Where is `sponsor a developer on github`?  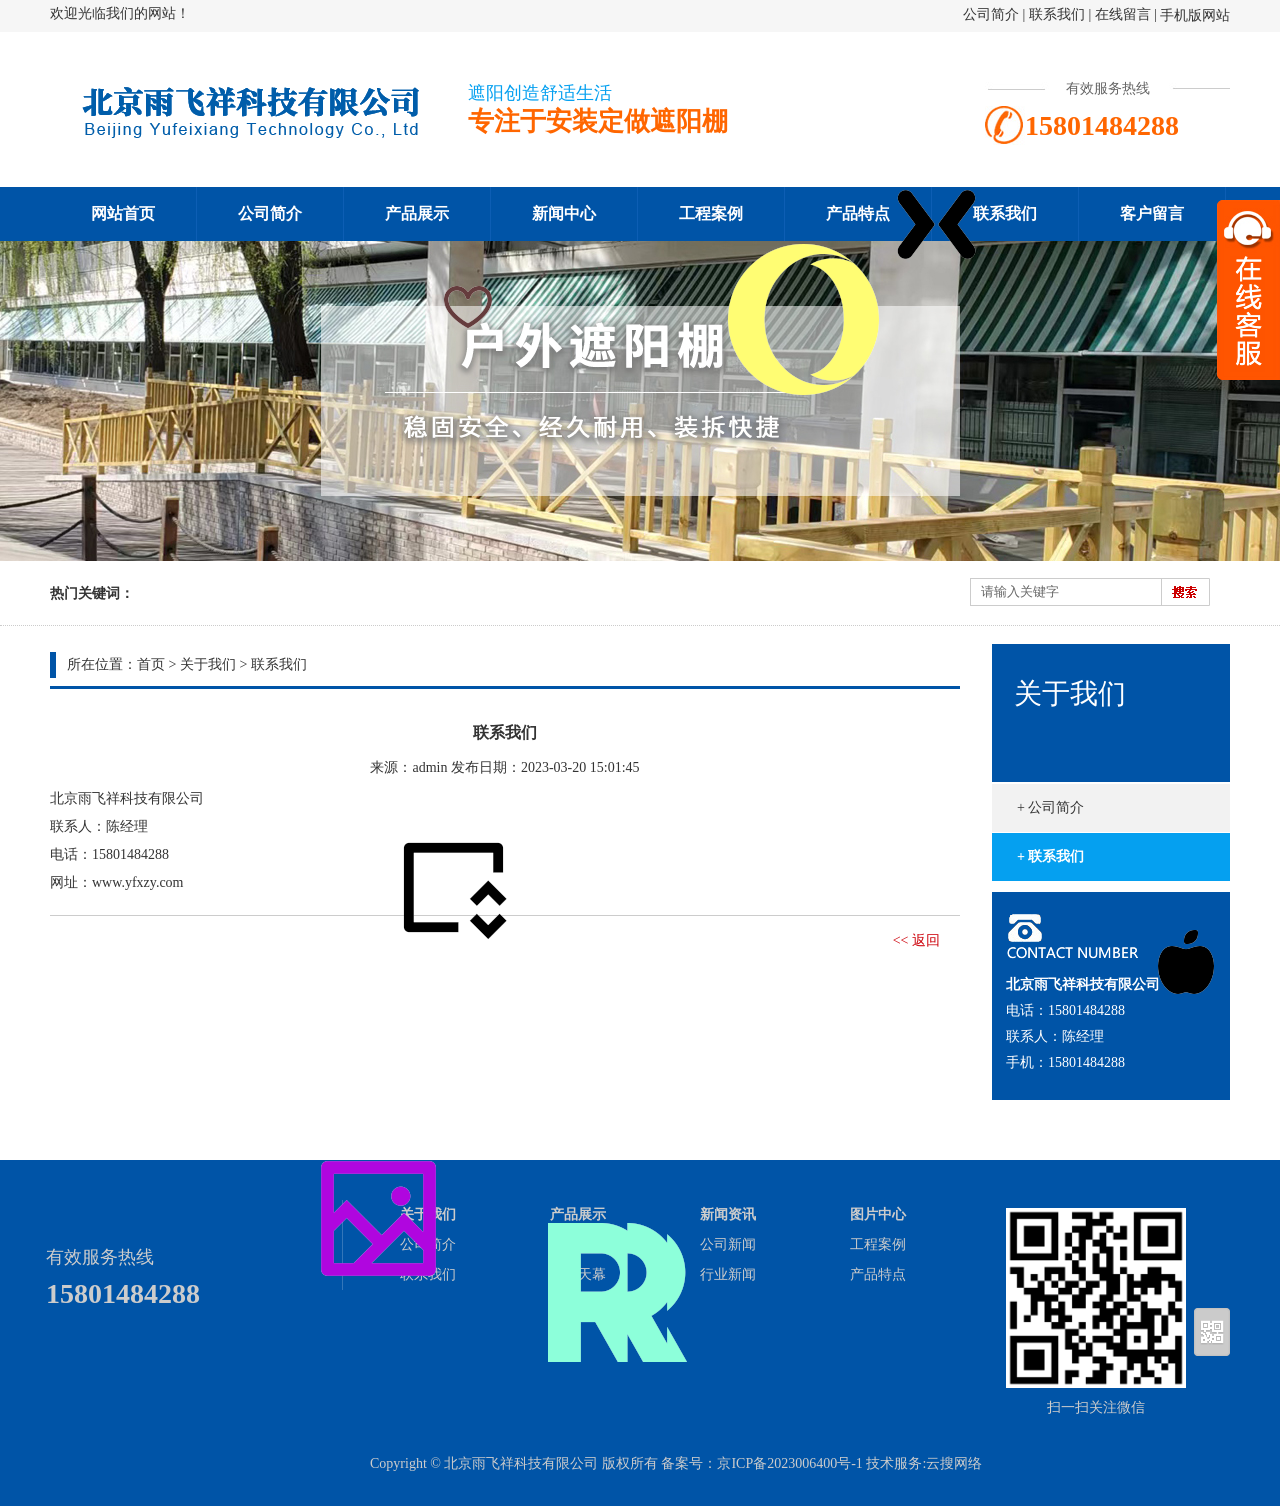 sponsor a developer on github is located at coordinates (468, 307).